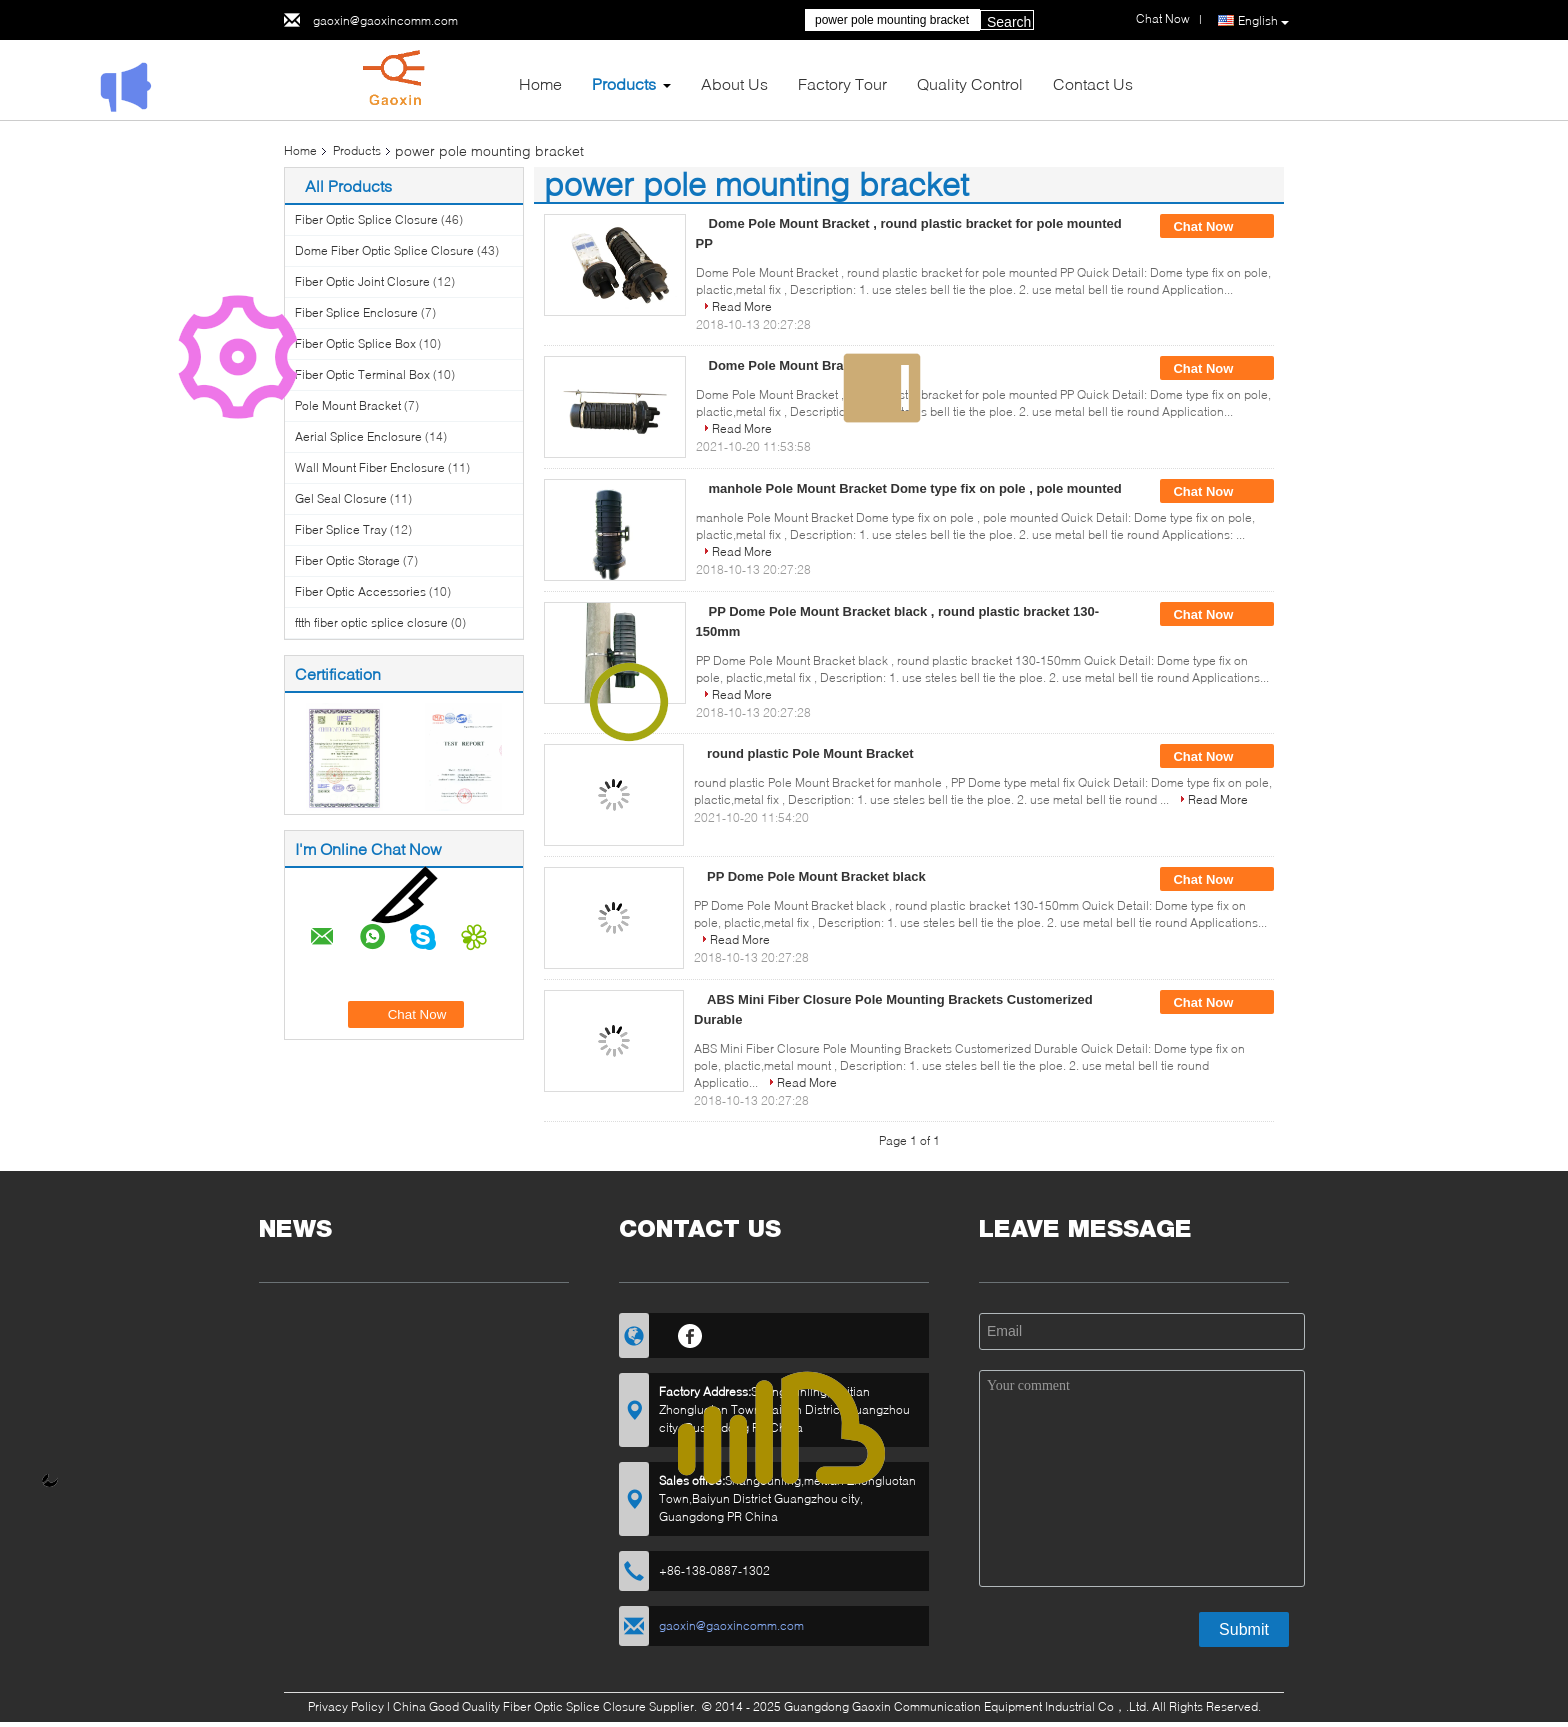 The width and height of the screenshot is (1568, 1727). Describe the element at coordinates (124, 86) in the screenshot. I see `make an announcement or broadcast` at that location.